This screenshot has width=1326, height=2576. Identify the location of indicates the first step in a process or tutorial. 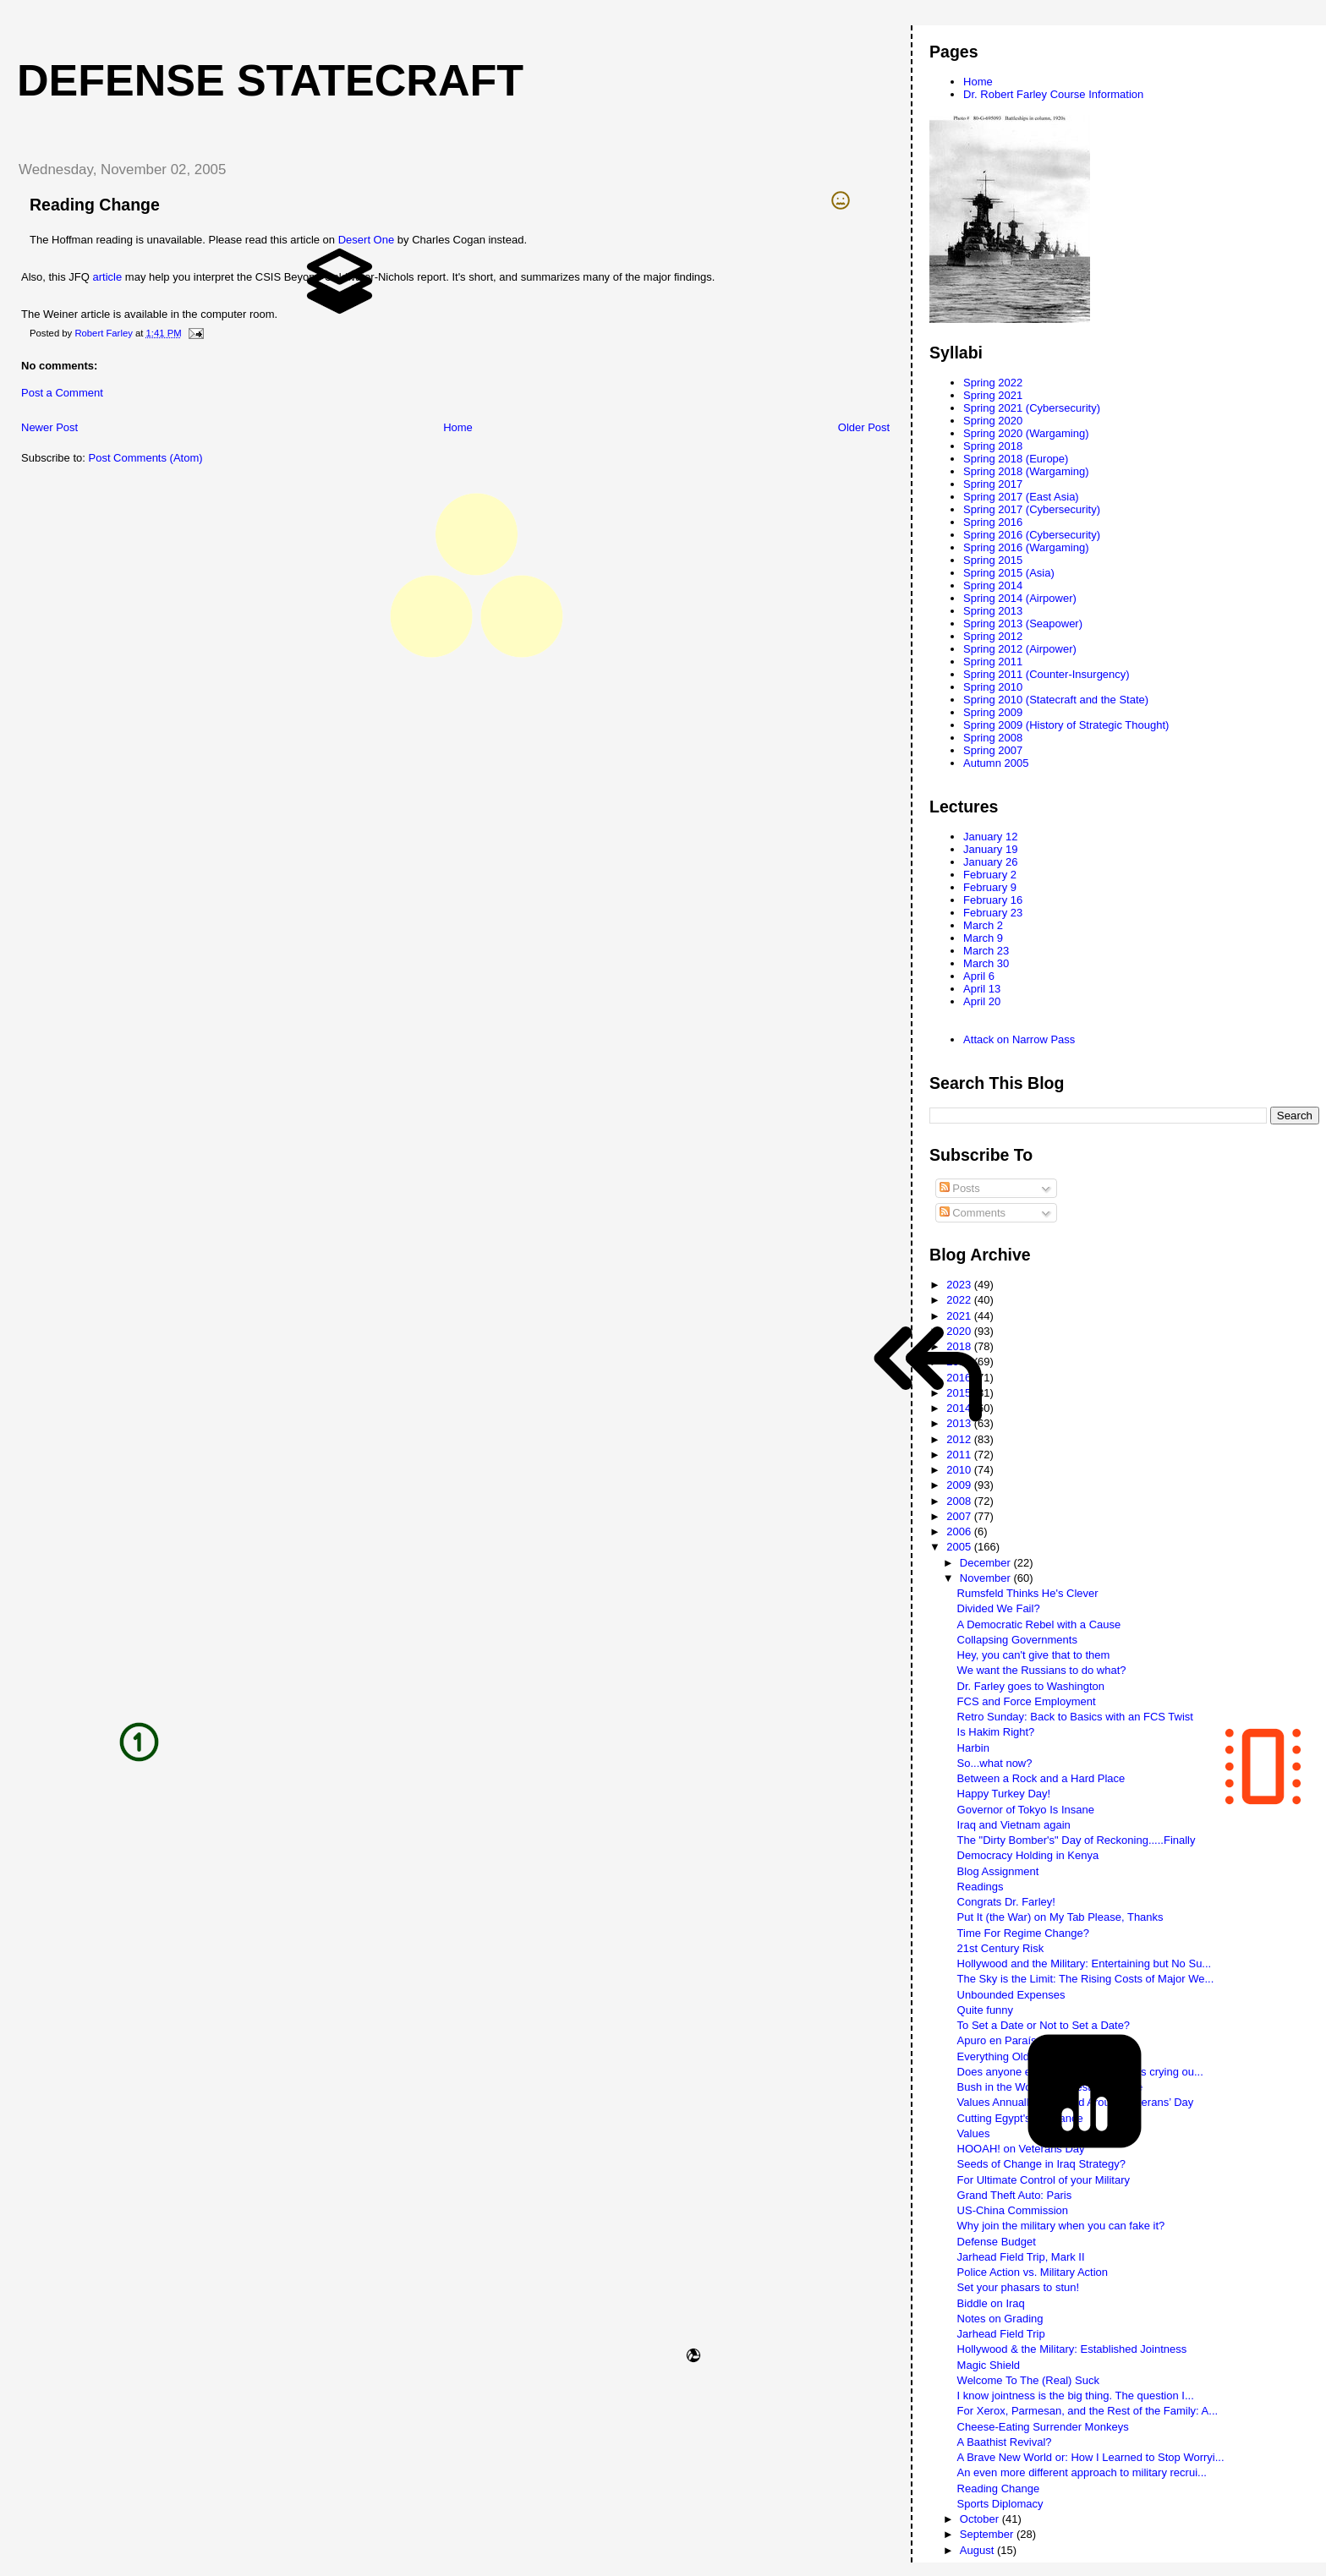
(139, 1742).